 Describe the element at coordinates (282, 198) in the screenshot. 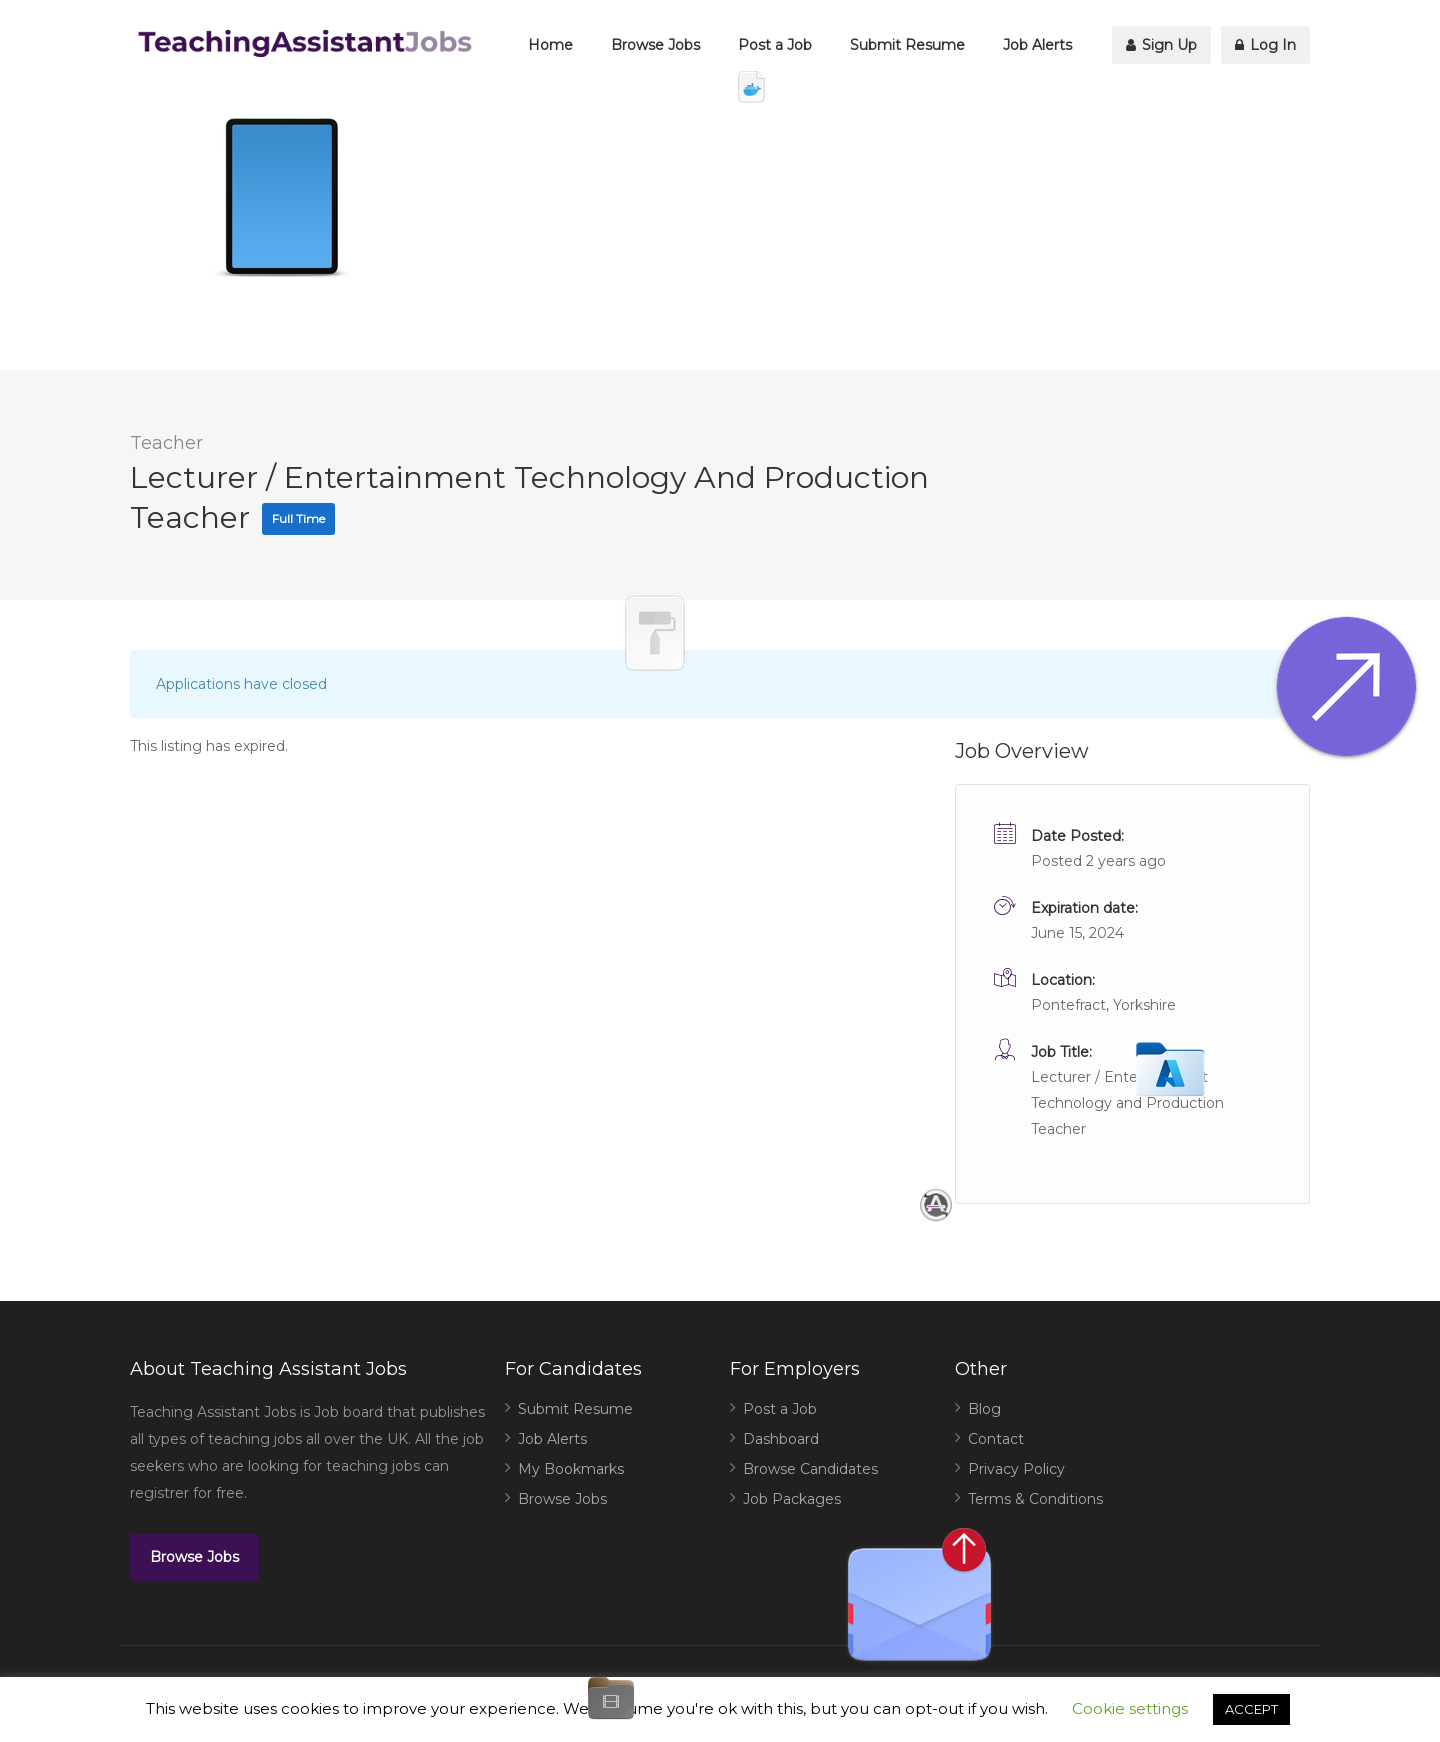

I see `iPad Air device icon` at that location.